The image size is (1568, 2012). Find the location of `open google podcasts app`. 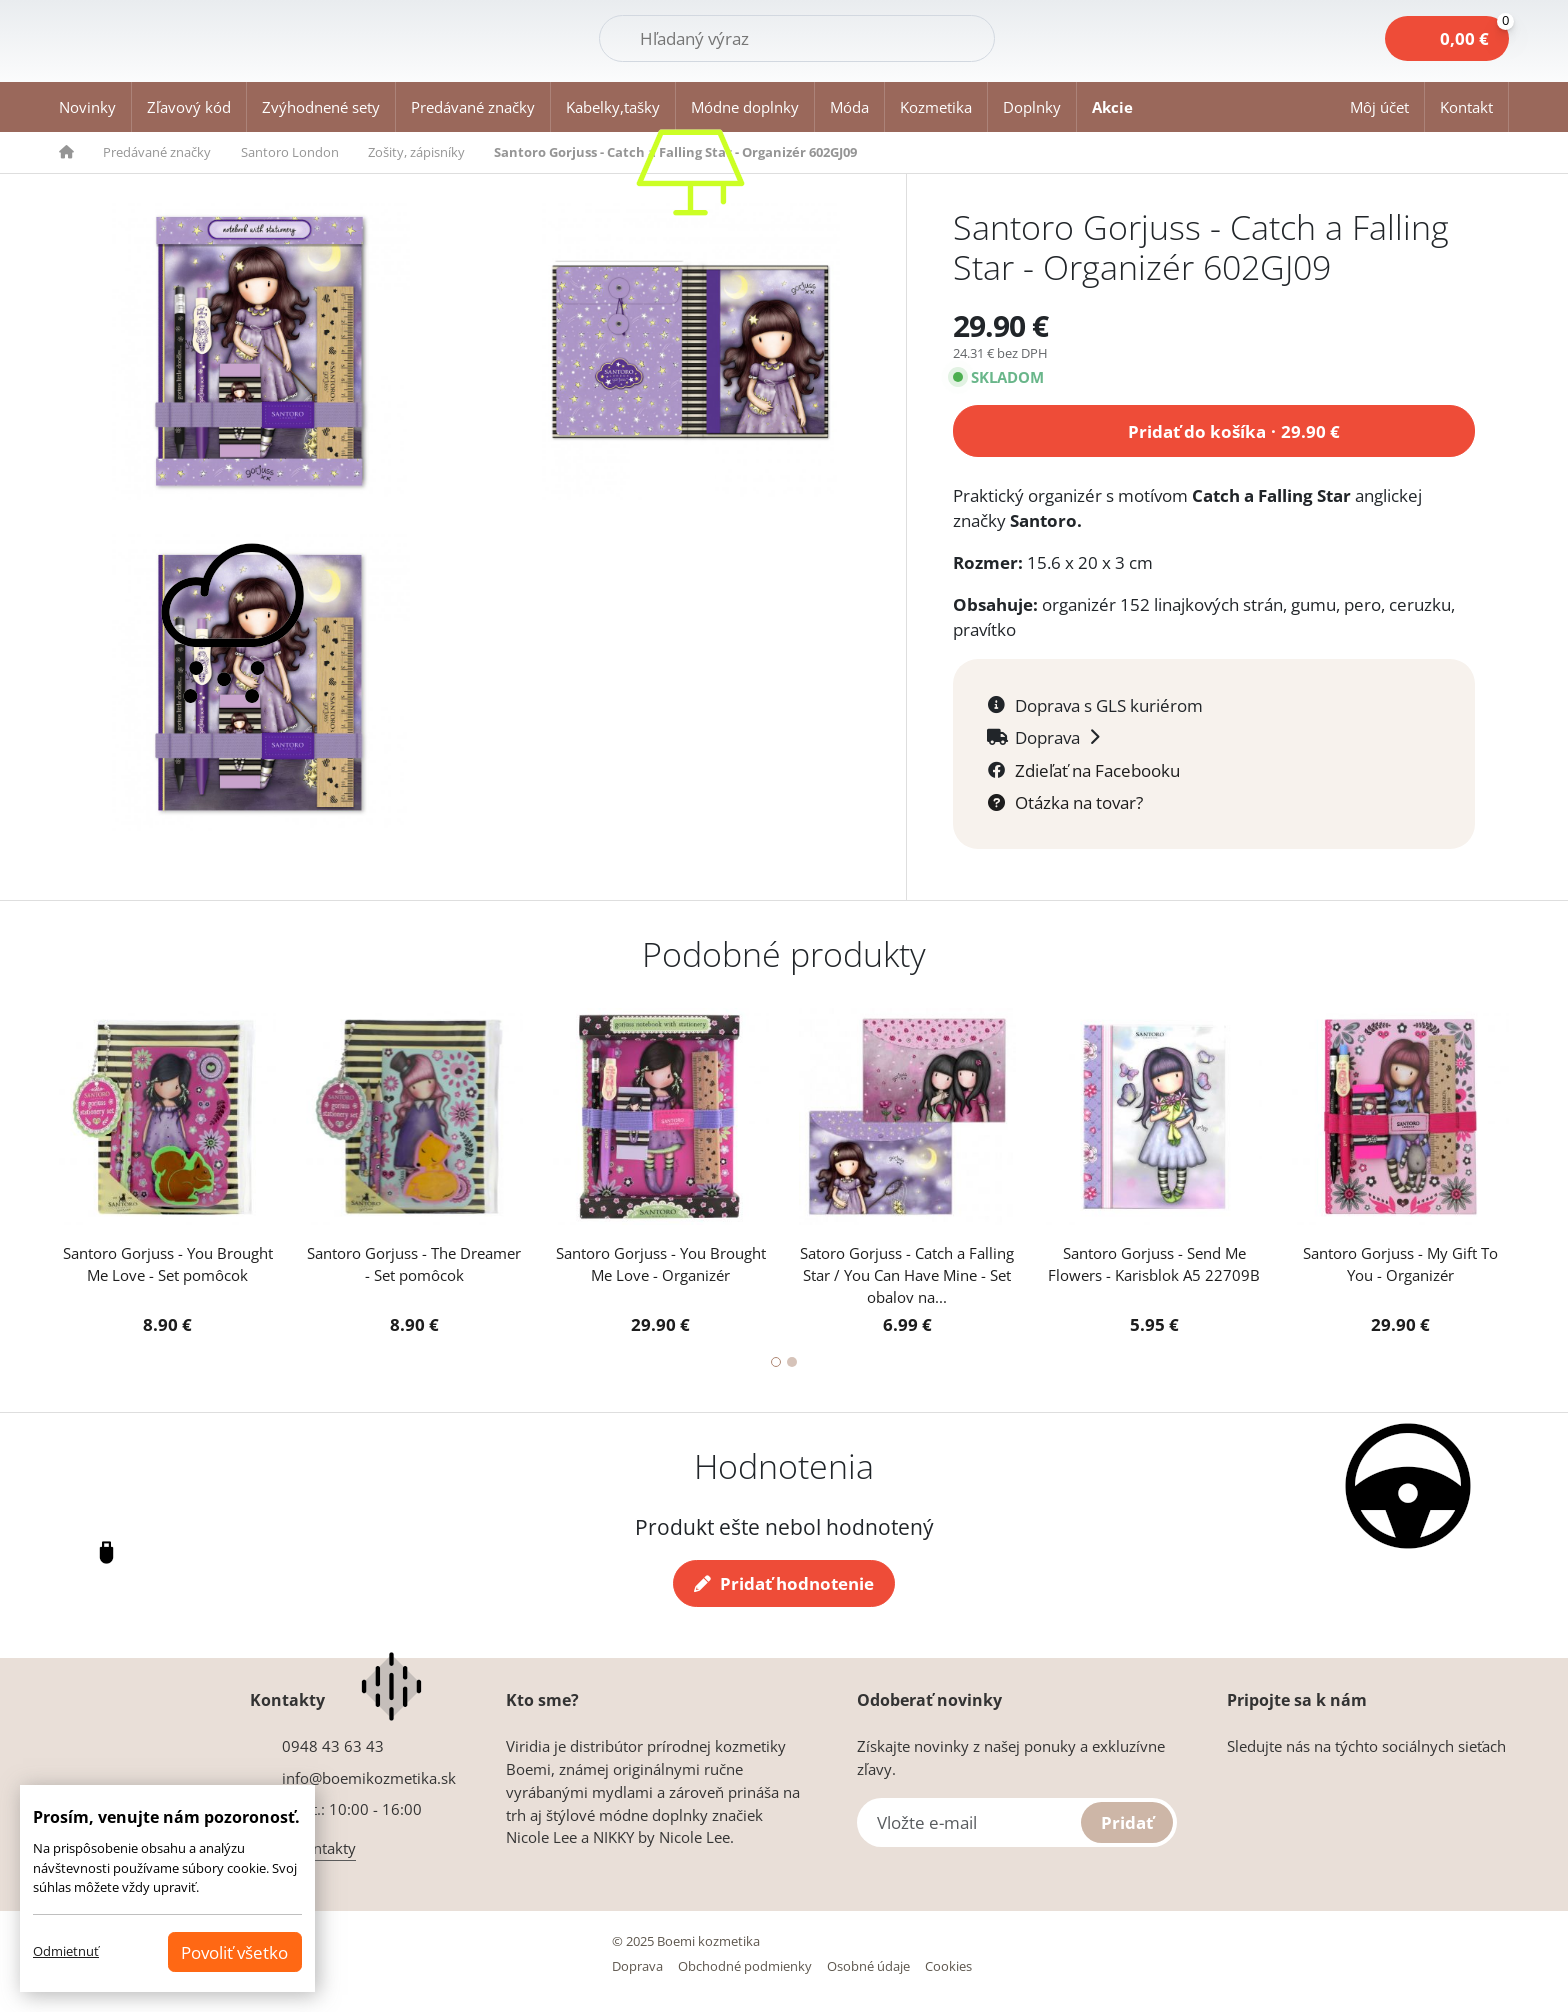

open google podcasts app is located at coordinates (391, 1686).